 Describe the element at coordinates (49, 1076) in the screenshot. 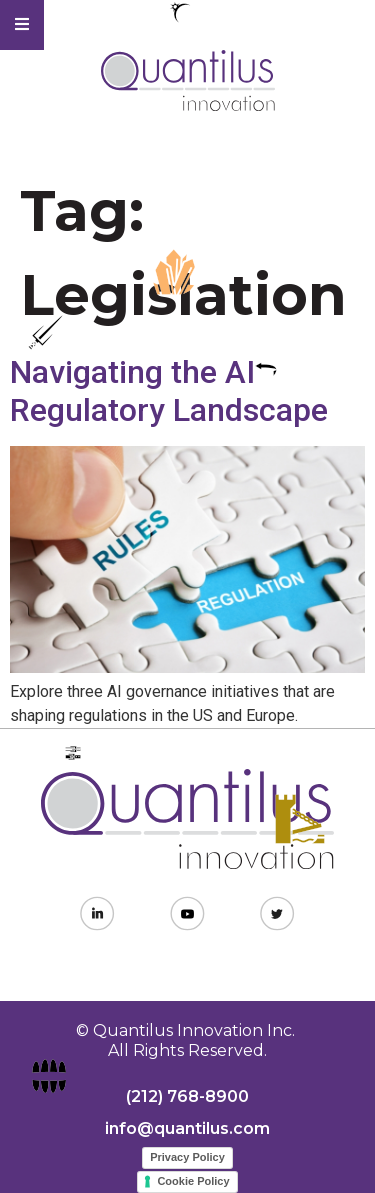

I see `view dental health or teeth information` at that location.